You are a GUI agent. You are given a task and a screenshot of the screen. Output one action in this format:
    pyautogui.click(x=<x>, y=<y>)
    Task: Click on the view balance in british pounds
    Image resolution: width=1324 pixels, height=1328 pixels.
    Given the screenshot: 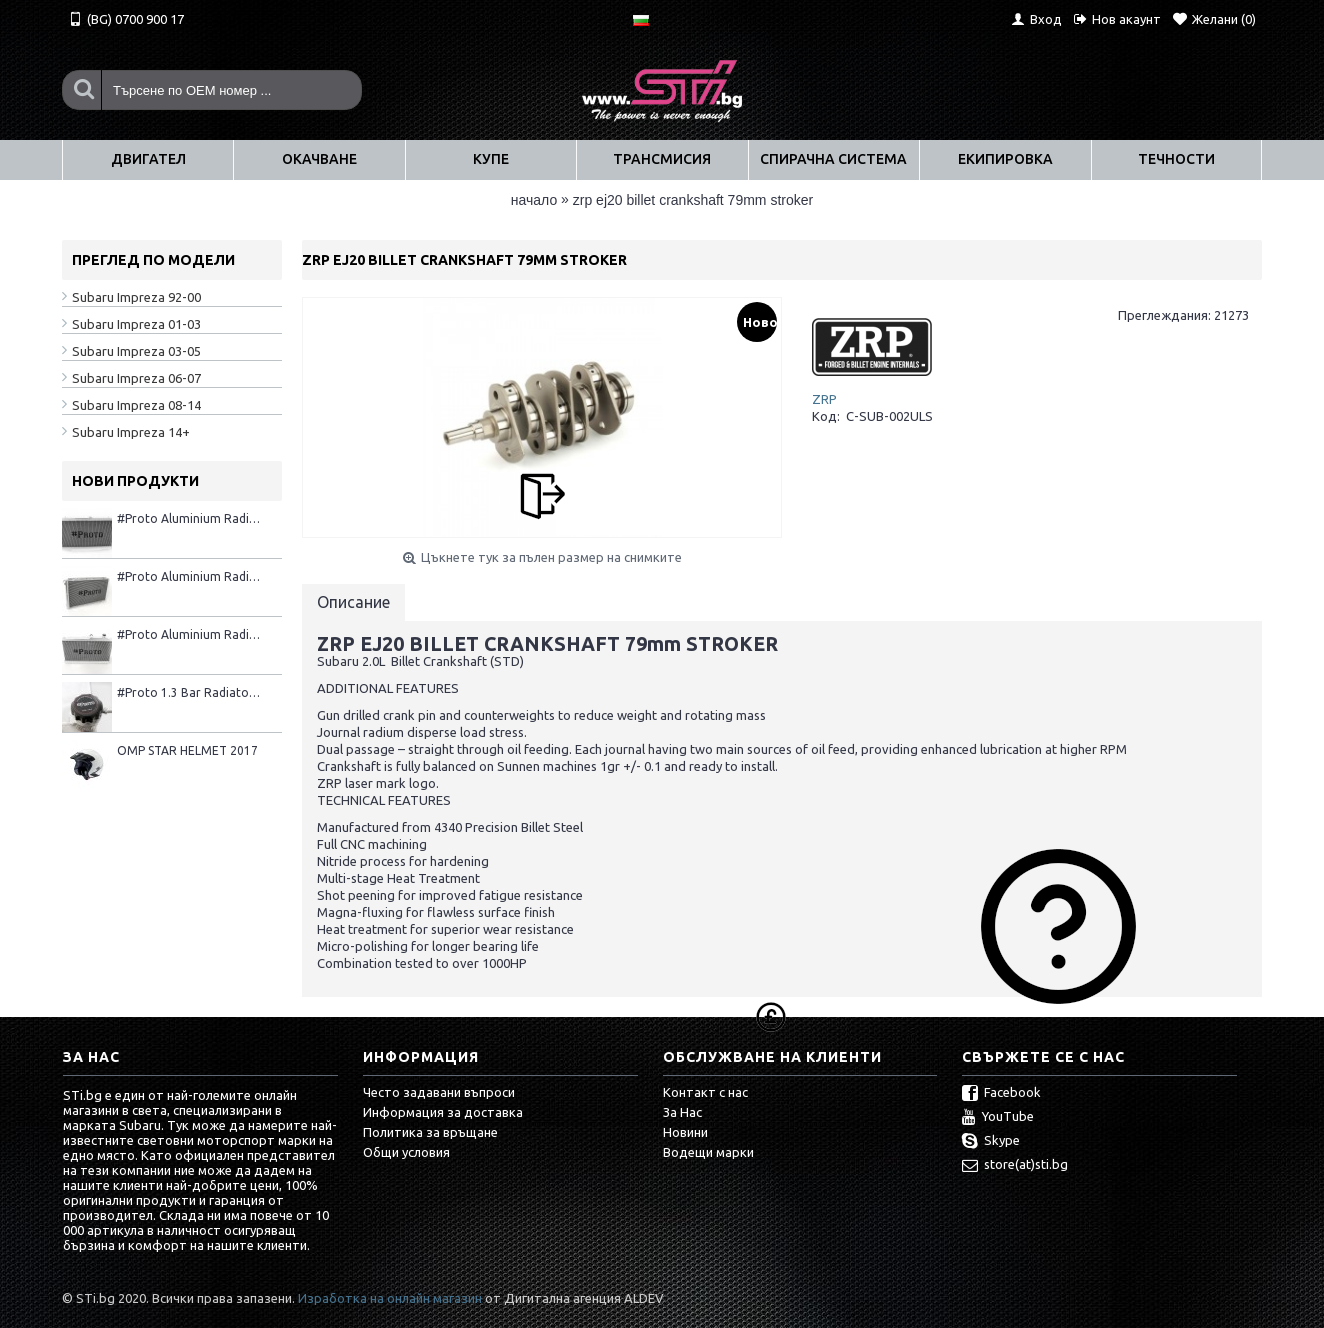 What is the action you would take?
    pyautogui.click(x=771, y=1017)
    